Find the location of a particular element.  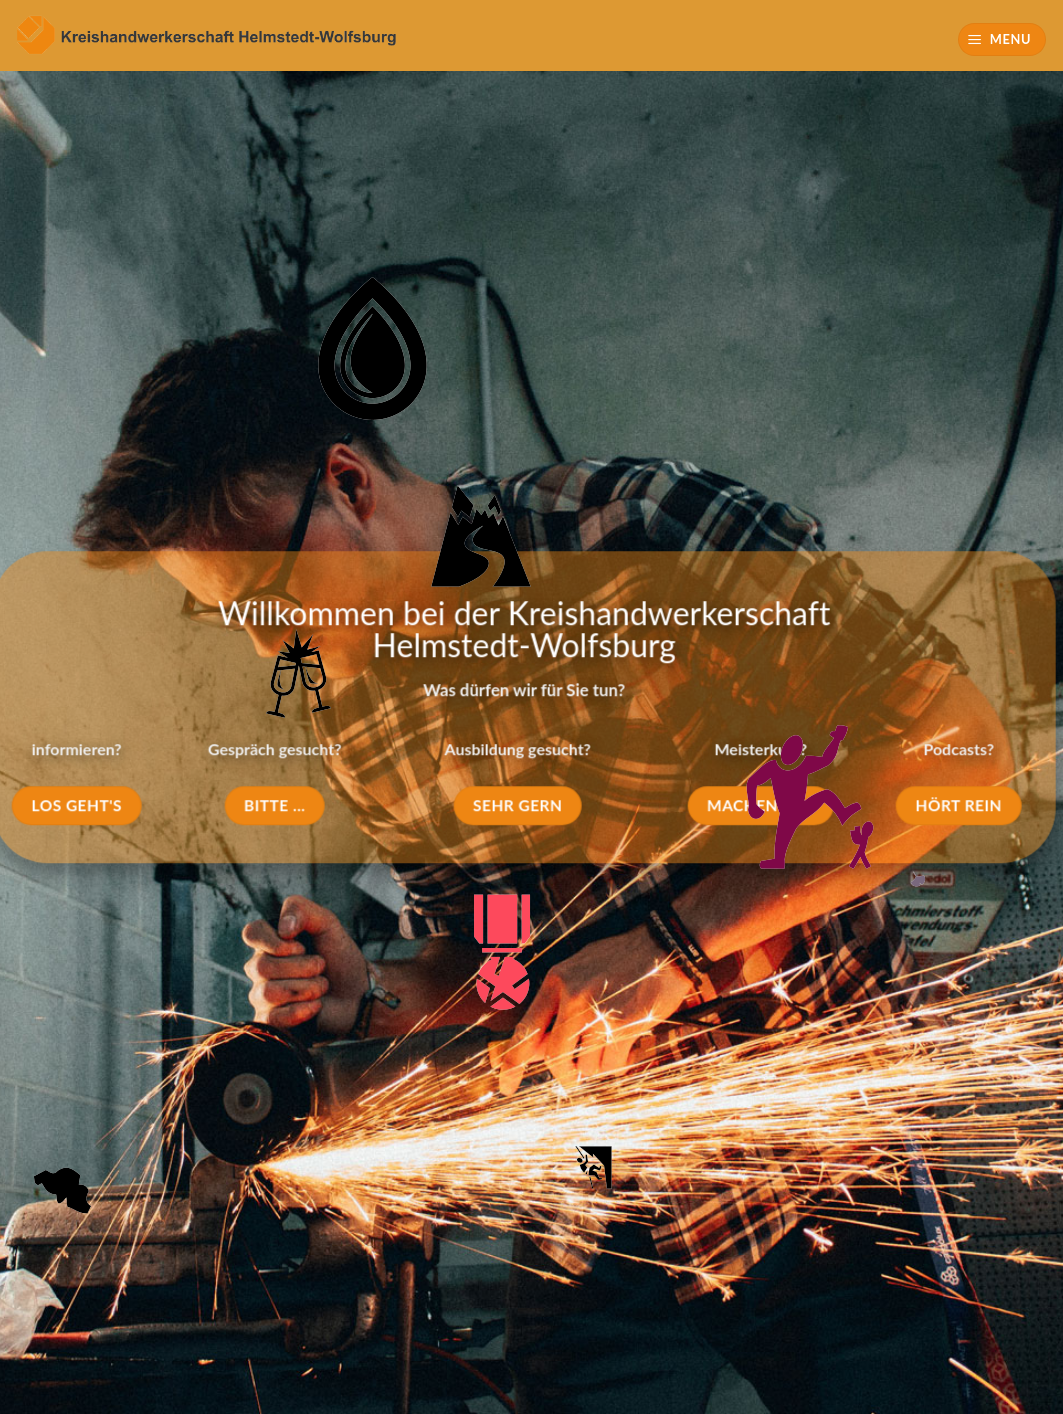

explore mountain trails or scenic routes is located at coordinates (481, 536).